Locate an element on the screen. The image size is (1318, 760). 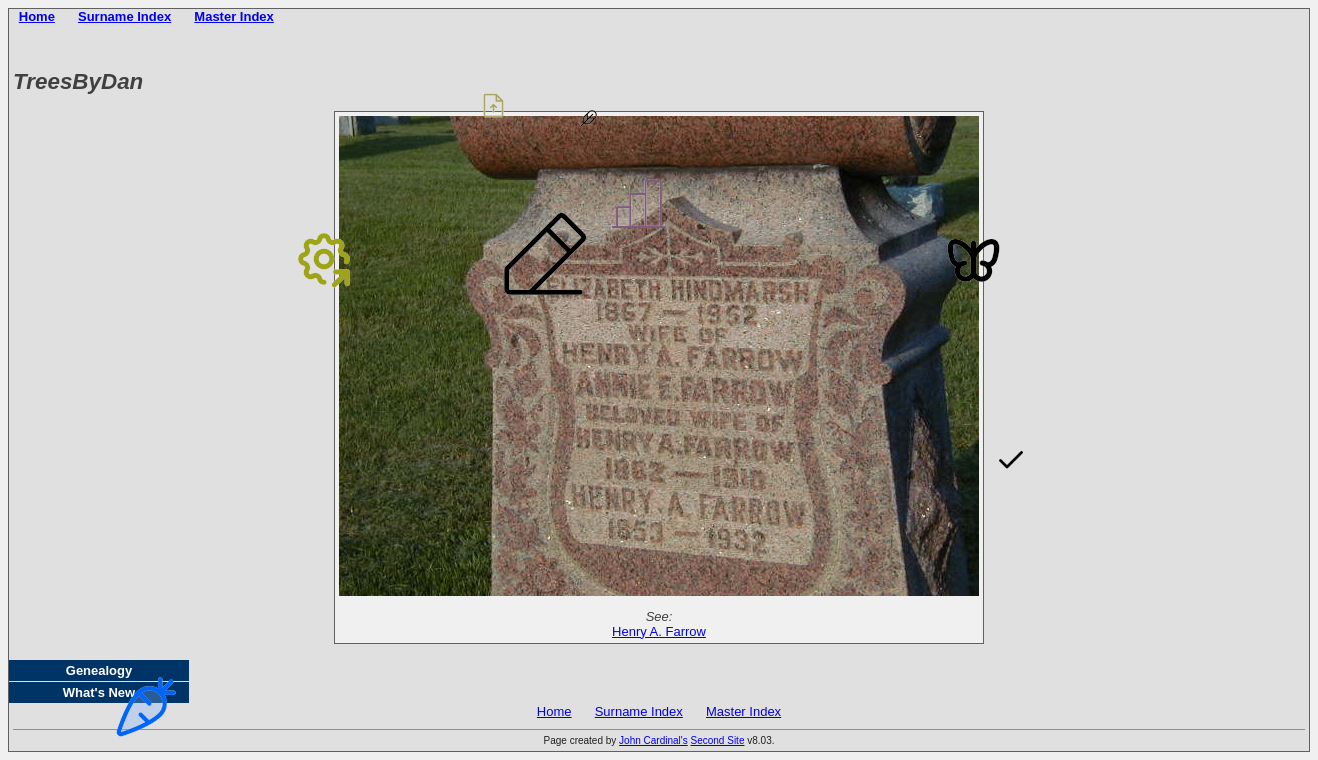
edit content or text is located at coordinates (543, 255).